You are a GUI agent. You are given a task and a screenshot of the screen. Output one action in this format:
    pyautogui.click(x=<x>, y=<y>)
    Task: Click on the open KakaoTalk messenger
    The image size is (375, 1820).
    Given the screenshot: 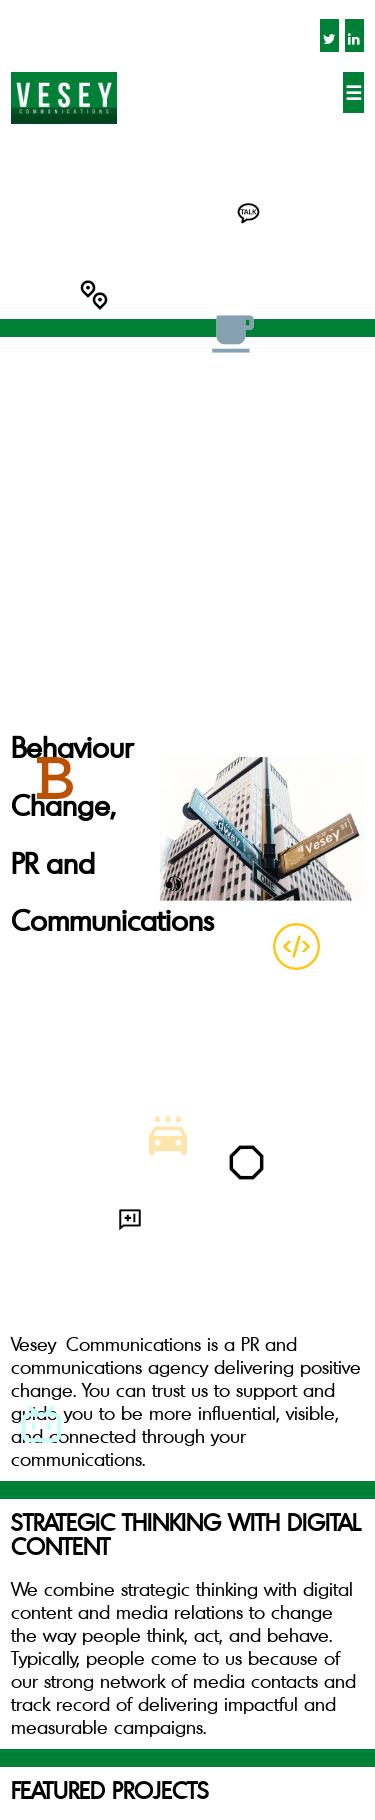 What is the action you would take?
    pyautogui.click(x=248, y=212)
    